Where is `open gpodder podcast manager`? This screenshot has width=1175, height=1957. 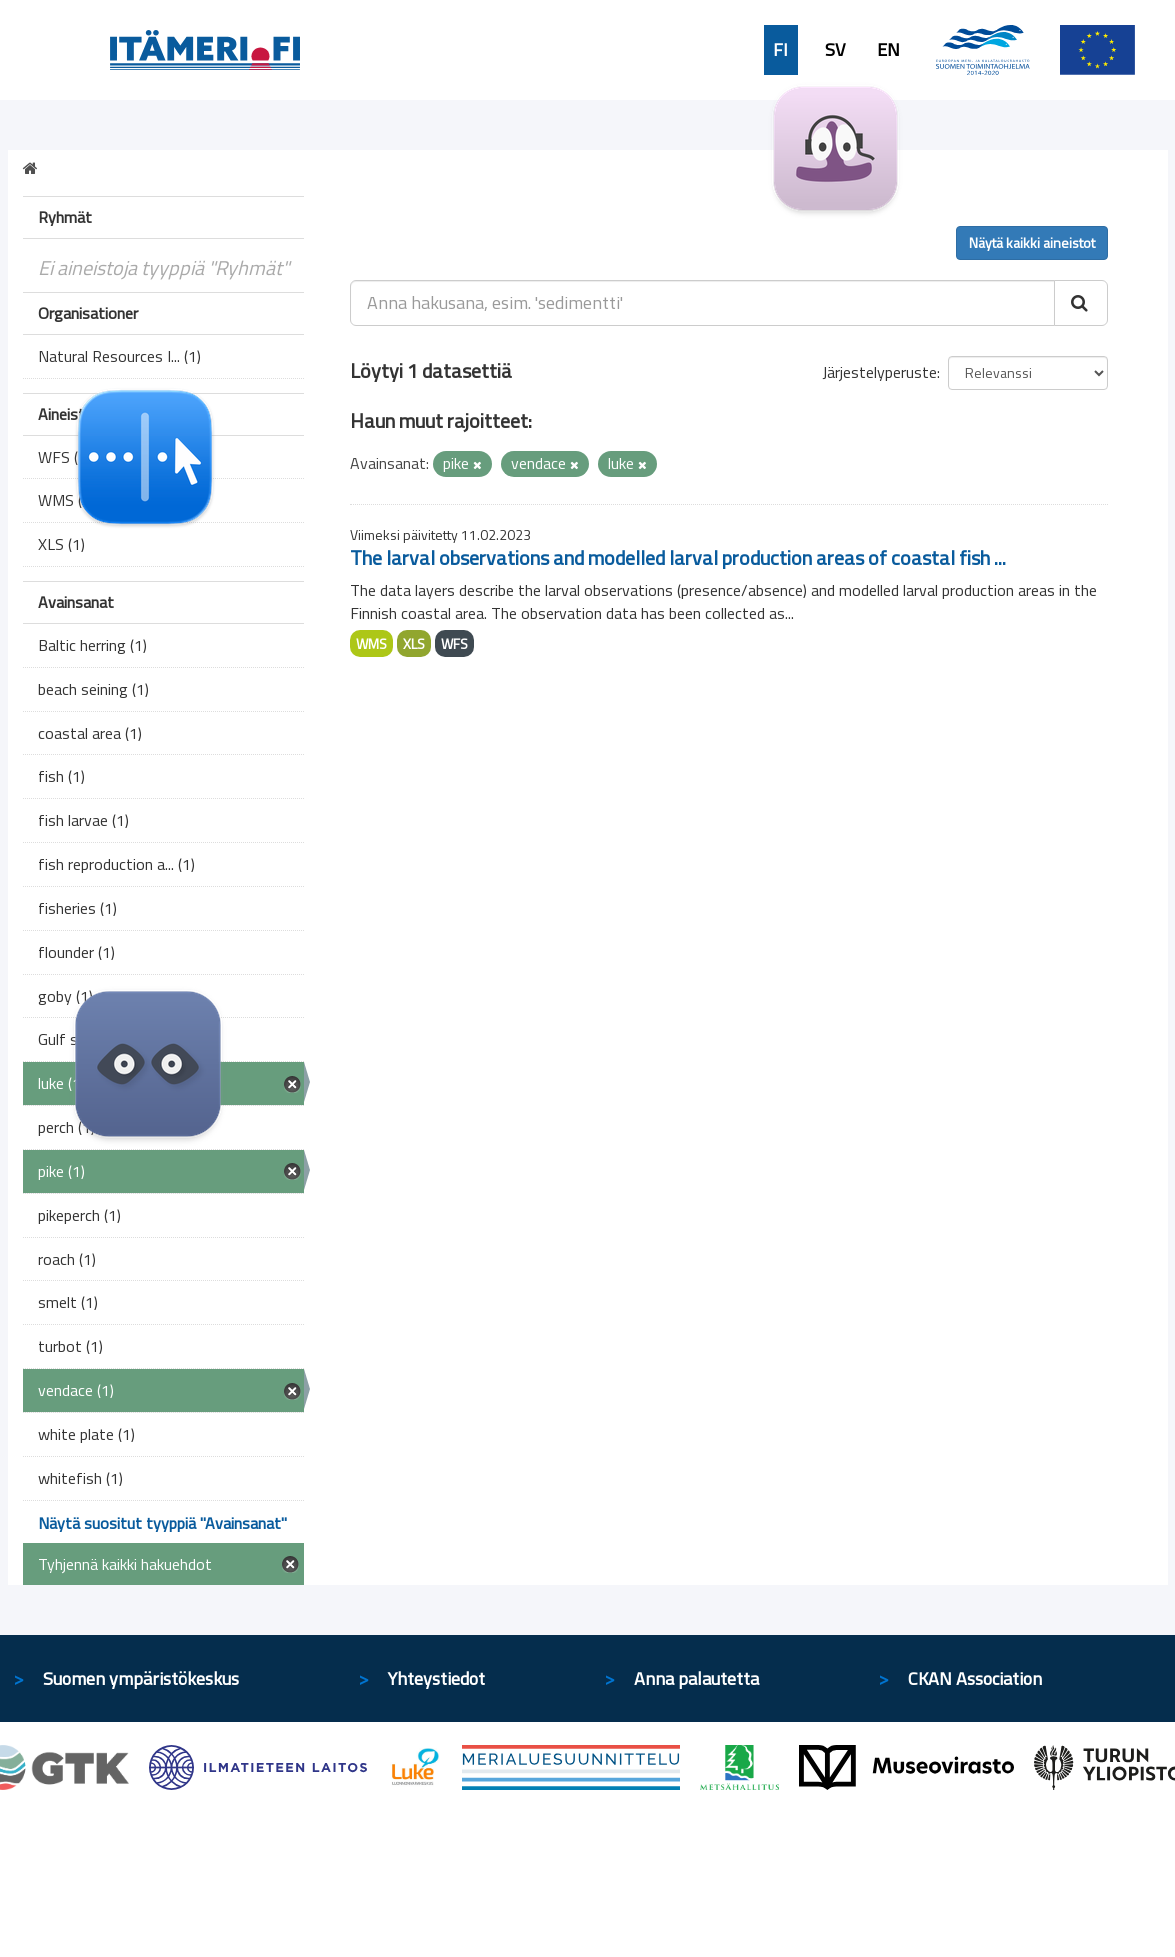
open gpodder podcast manager is located at coordinates (835, 148).